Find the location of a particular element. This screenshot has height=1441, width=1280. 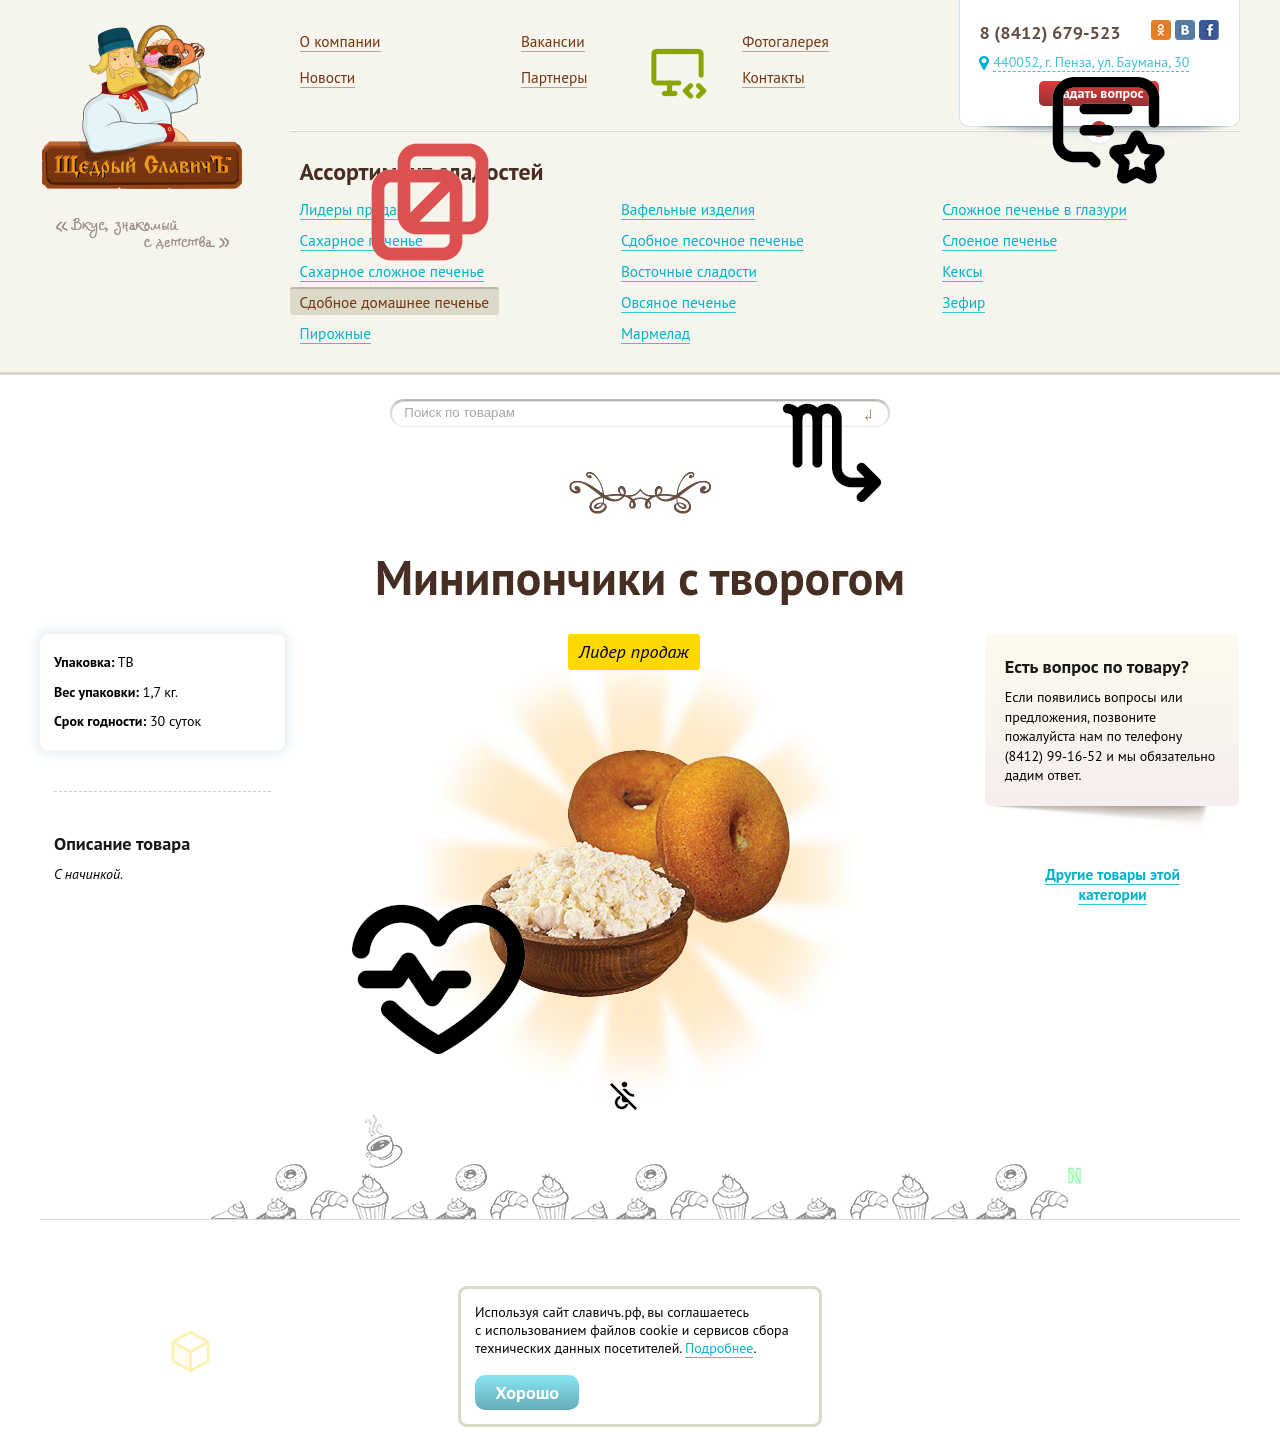

indicates scorpio zodiac sign is located at coordinates (832, 448).